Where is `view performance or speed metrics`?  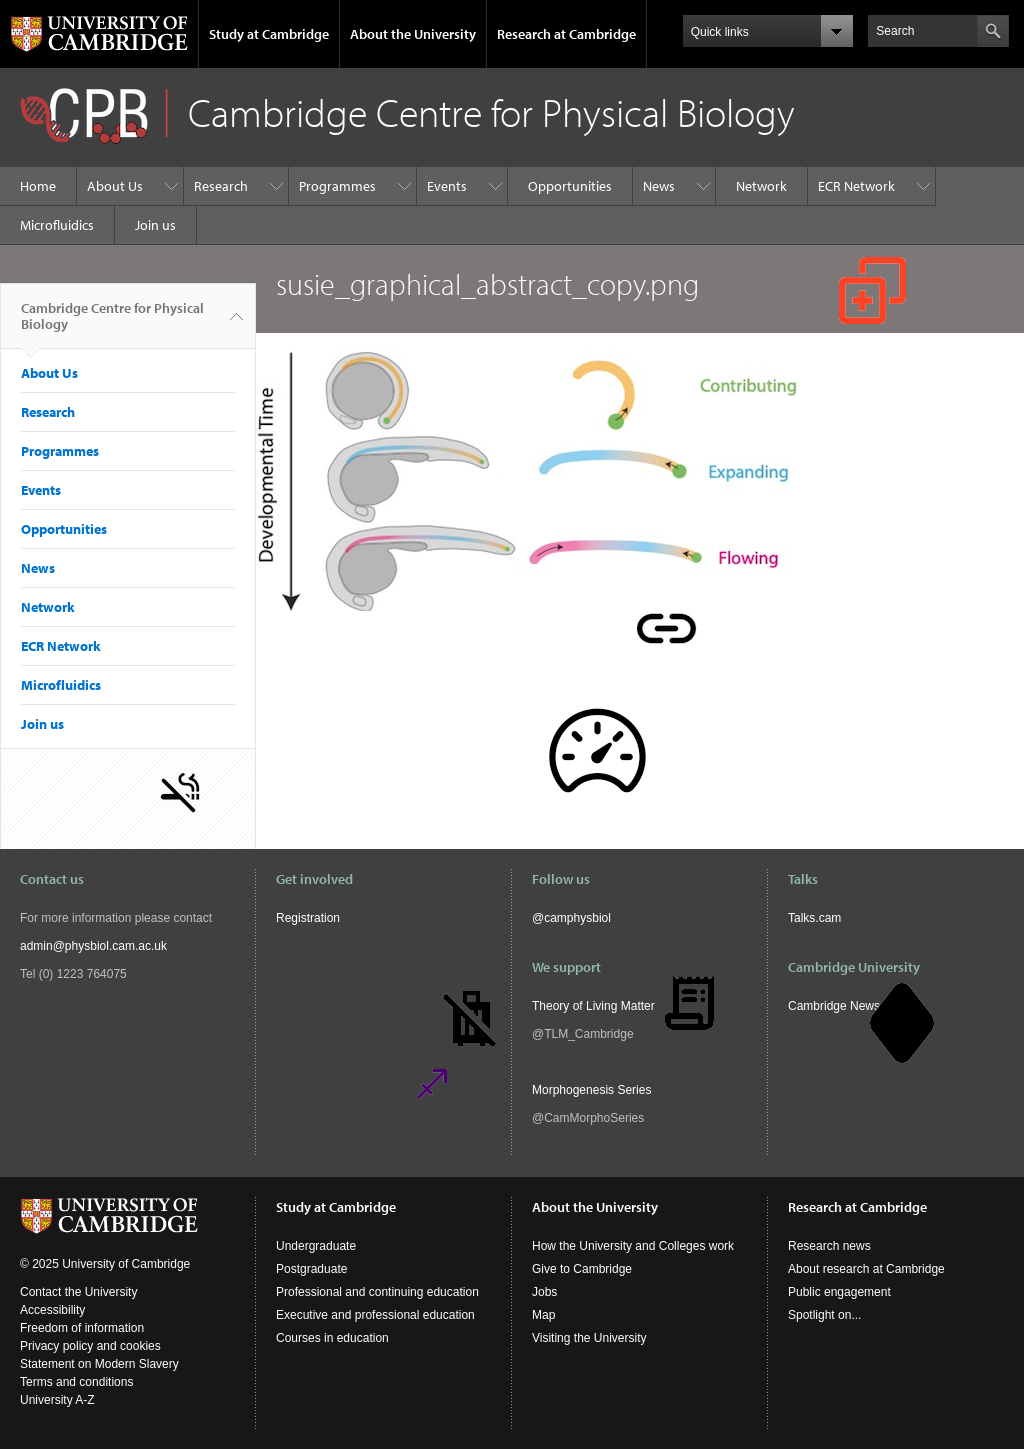
view performance or speed metrics is located at coordinates (597, 750).